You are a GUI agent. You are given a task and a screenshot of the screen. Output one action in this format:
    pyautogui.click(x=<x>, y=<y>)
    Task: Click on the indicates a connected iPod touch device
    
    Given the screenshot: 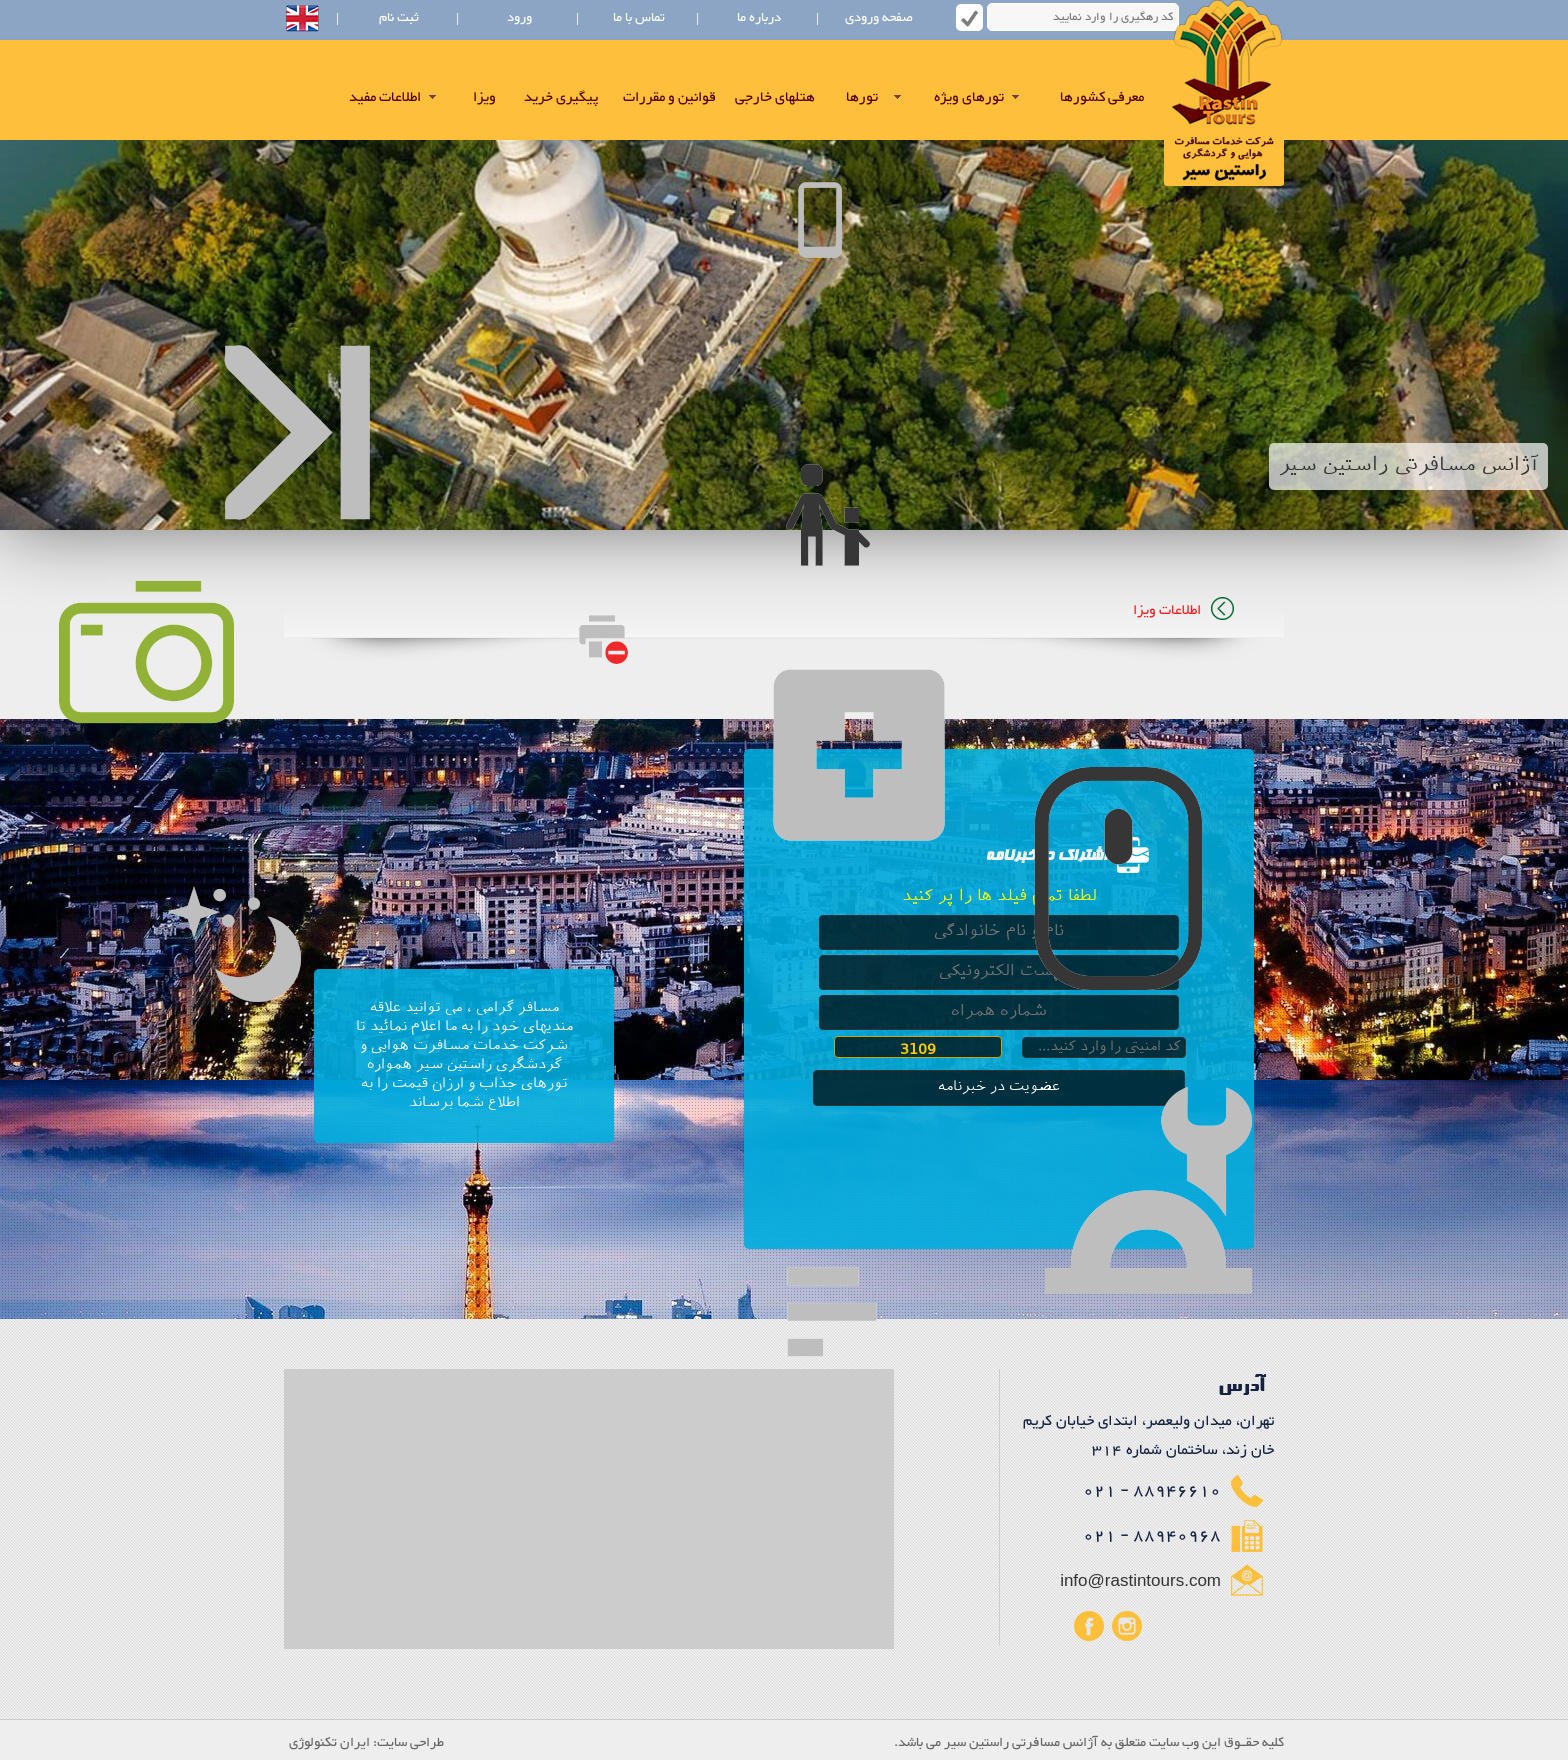 What is the action you would take?
    pyautogui.click(x=820, y=220)
    